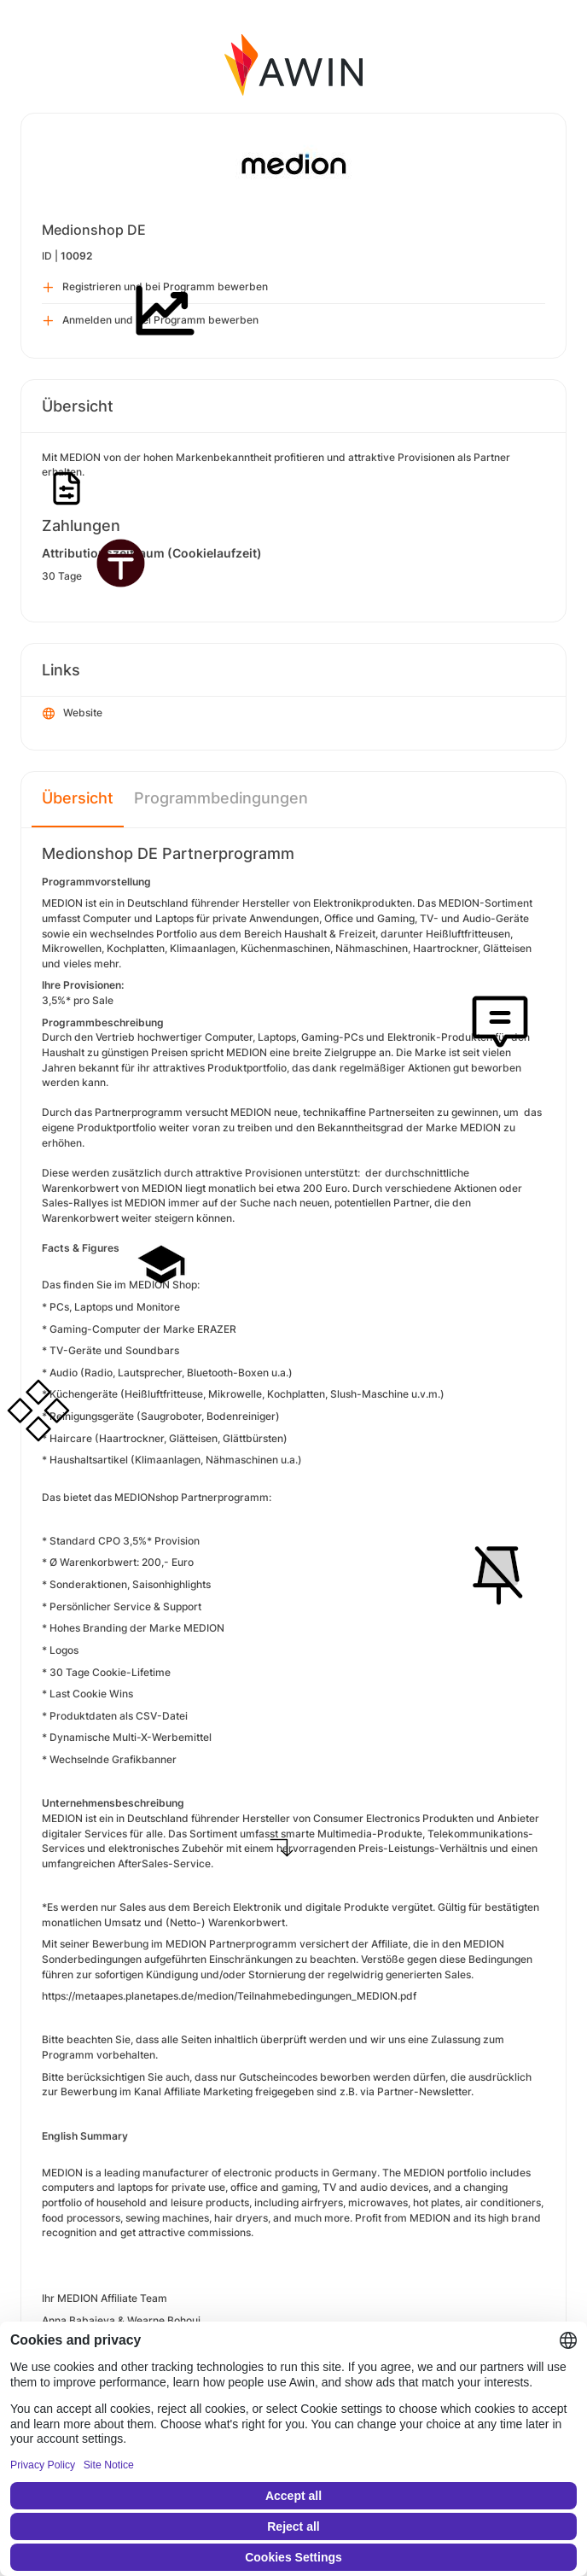 The image size is (587, 2576). Describe the element at coordinates (500, 1019) in the screenshot. I see `open chat or messaging` at that location.